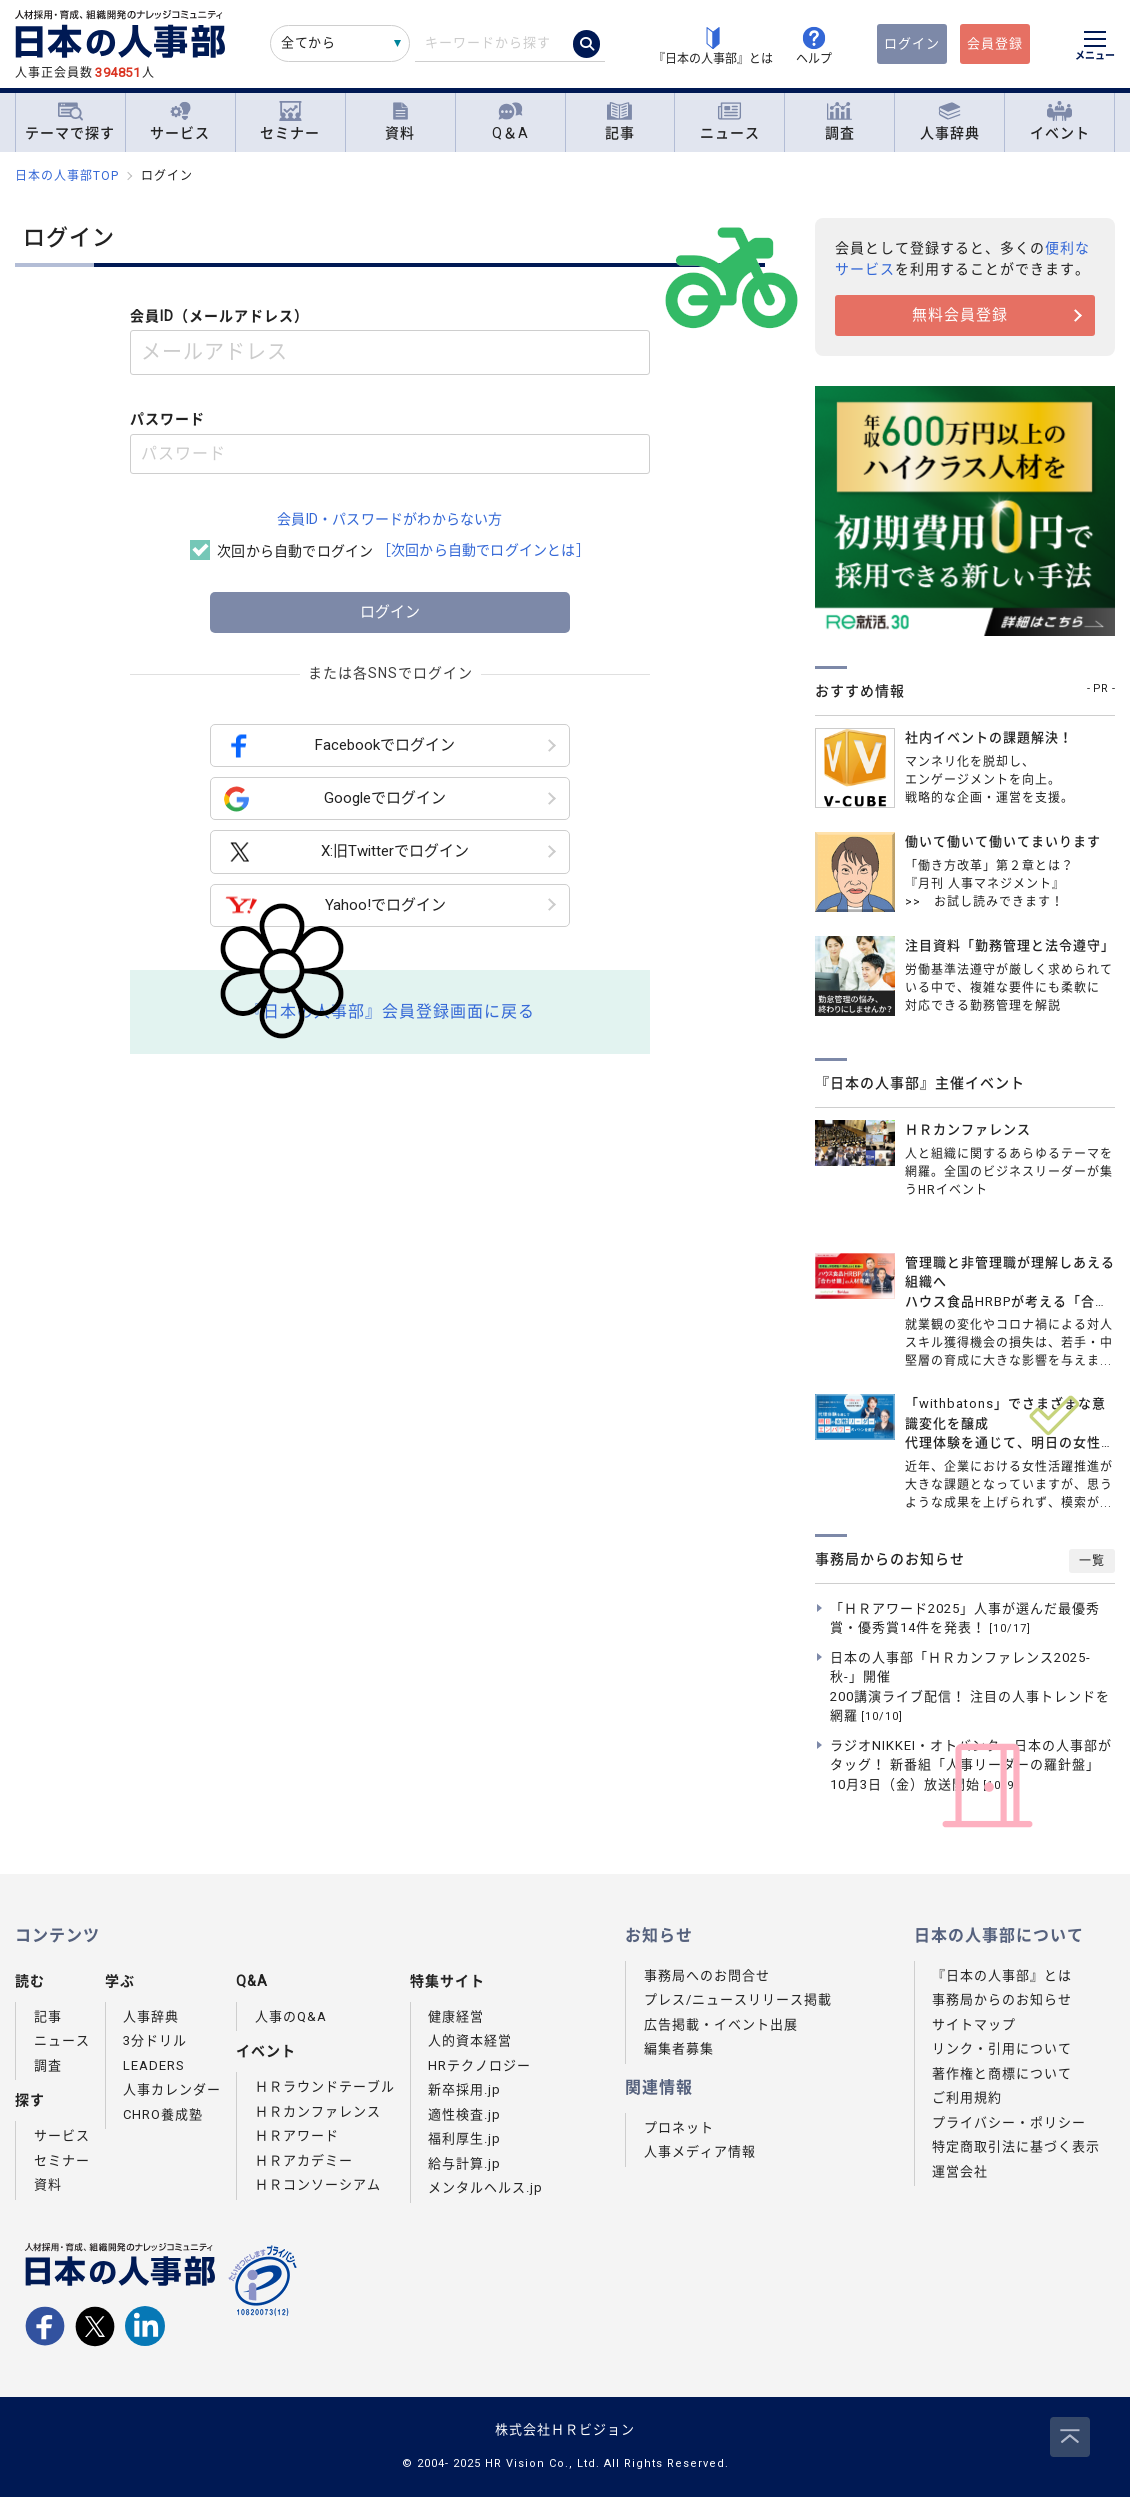 This screenshot has width=1130, height=2497. What do you see at coordinates (282, 971) in the screenshot?
I see `access garden or plant care features` at bounding box center [282, 971].